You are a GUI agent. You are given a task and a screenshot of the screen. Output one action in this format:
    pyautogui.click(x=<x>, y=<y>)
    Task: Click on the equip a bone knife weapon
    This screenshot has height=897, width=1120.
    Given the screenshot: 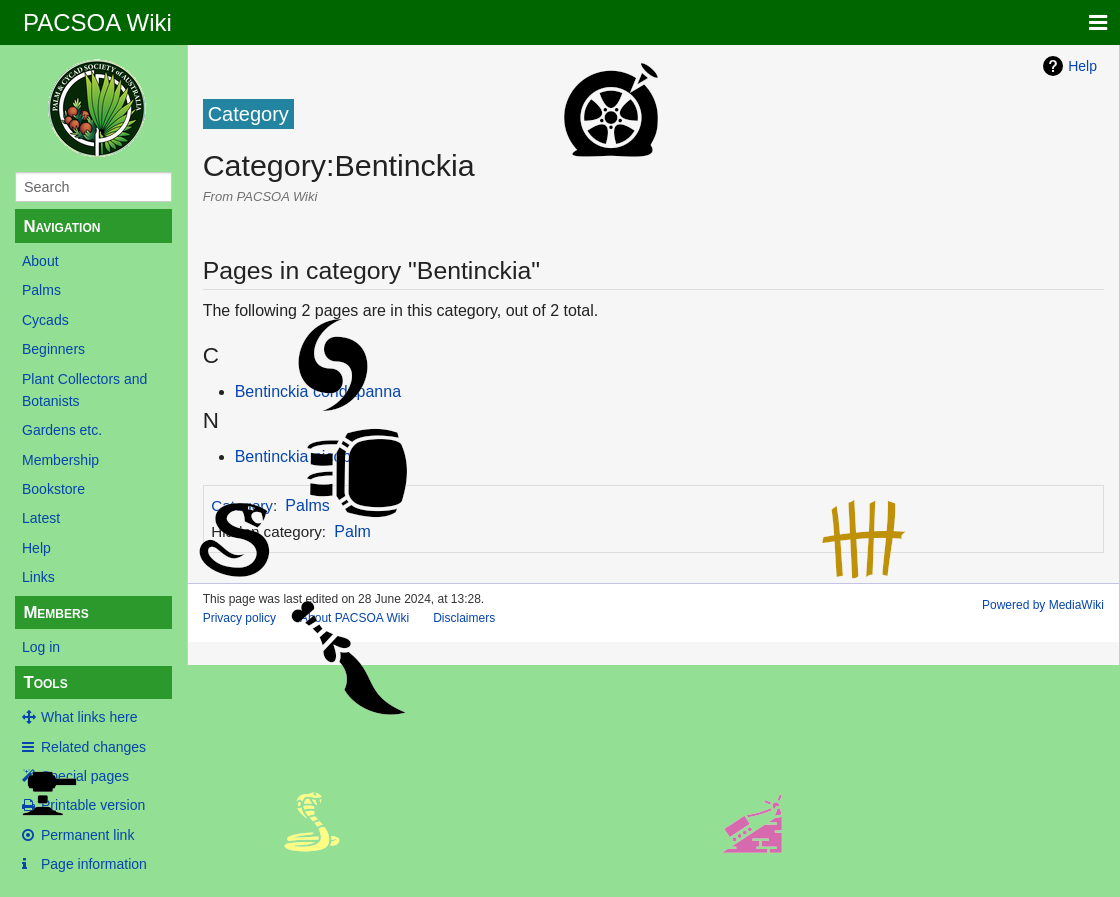 What is the action you would take?
    pyautogui.click(x=349, y=658)
    